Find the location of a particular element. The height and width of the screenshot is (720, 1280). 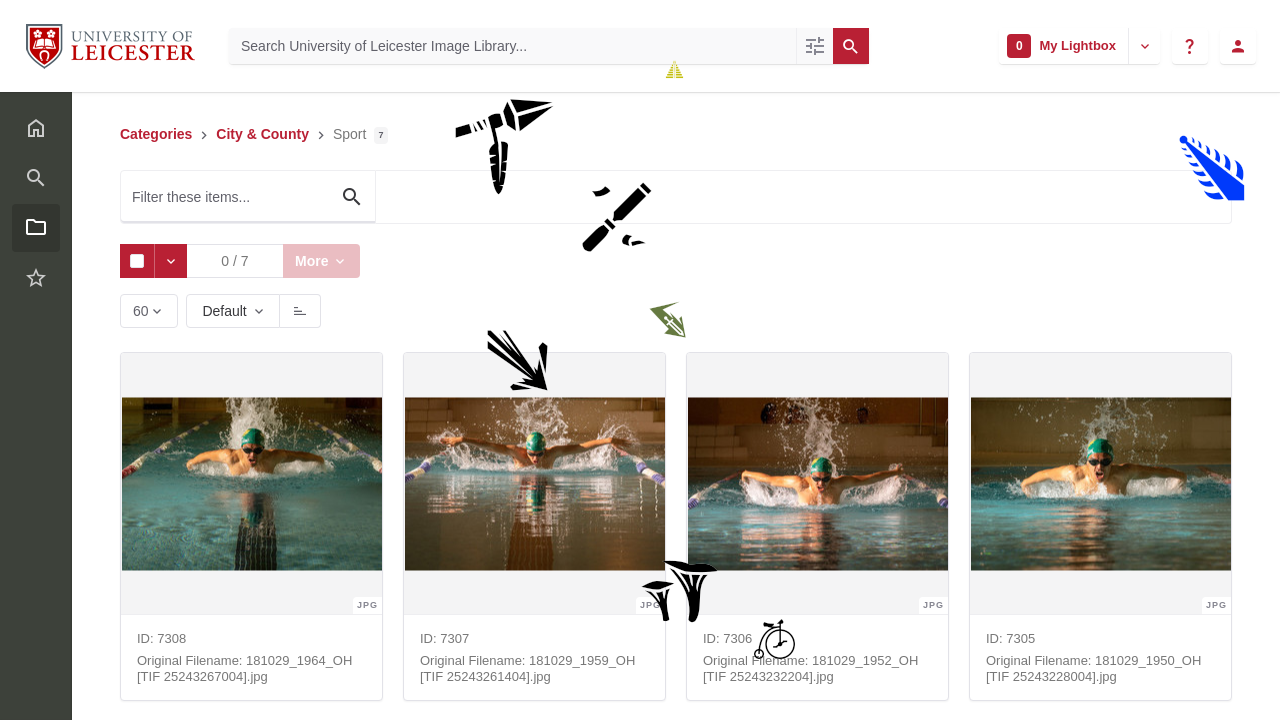

vintage or classic cycling mode is located at coordinates (774, 638).